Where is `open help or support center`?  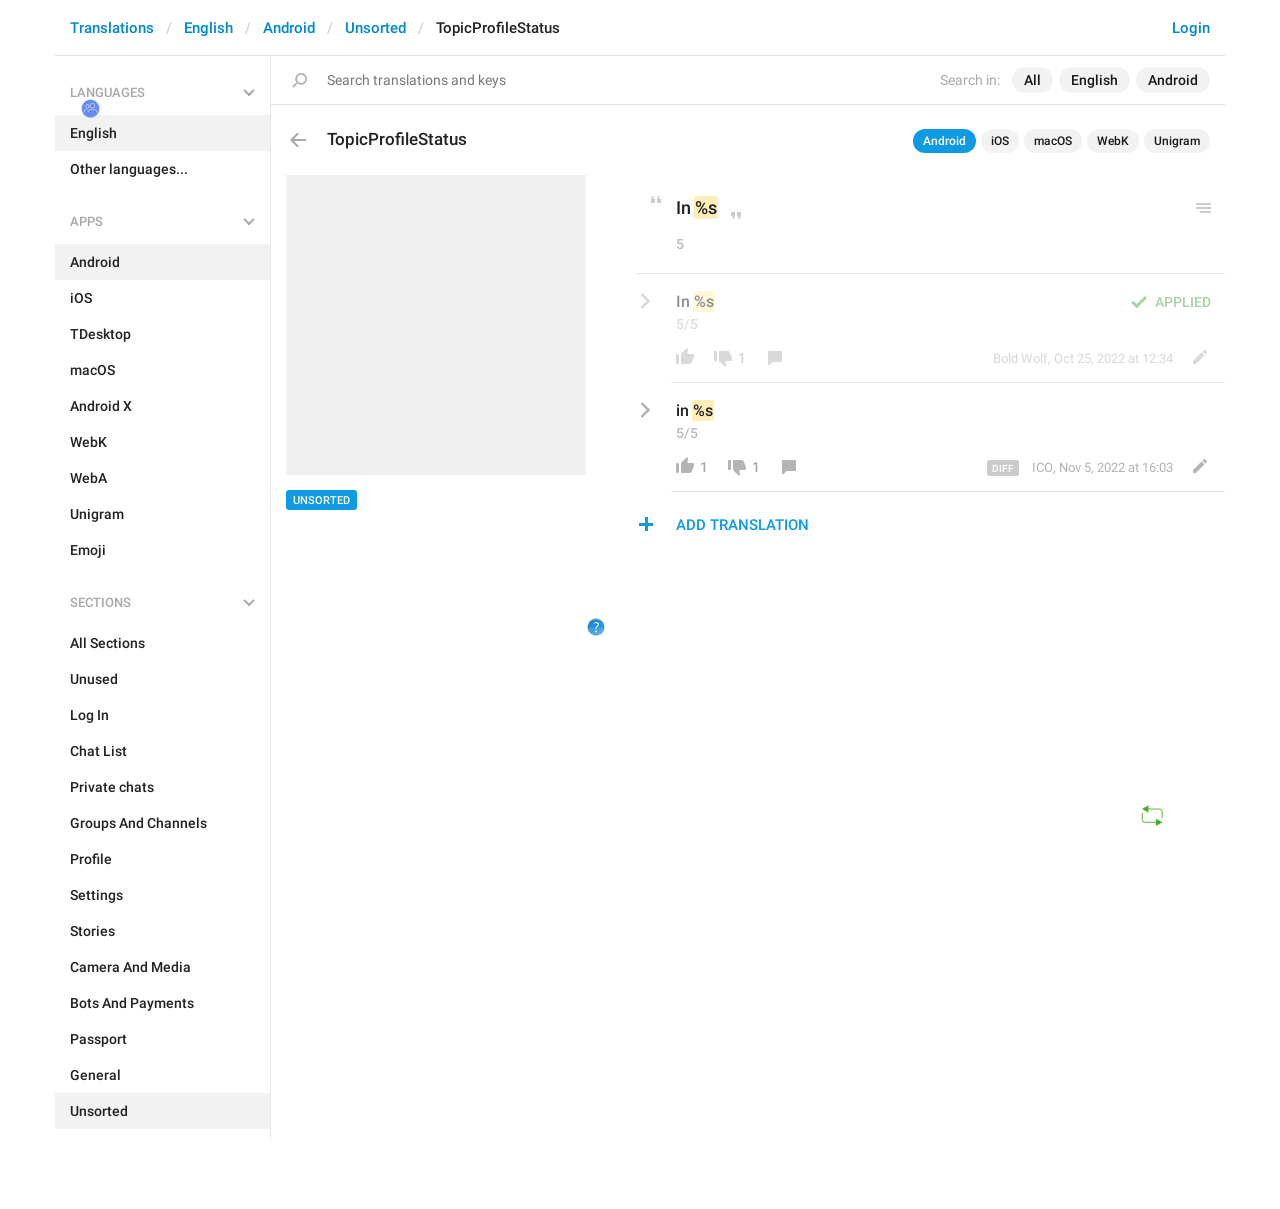 open help or support center is located at coordinates (596, 627).